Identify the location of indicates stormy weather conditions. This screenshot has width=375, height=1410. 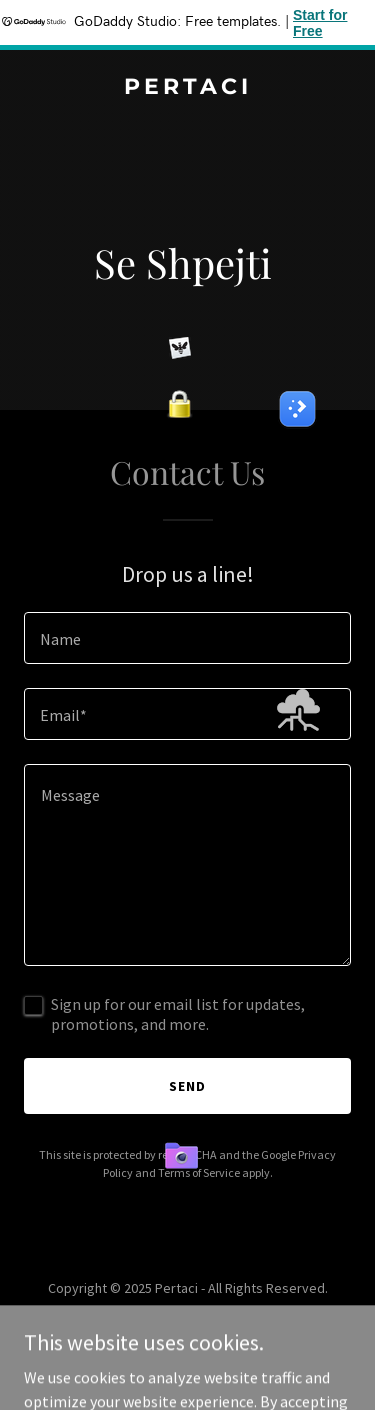
(298, 710).